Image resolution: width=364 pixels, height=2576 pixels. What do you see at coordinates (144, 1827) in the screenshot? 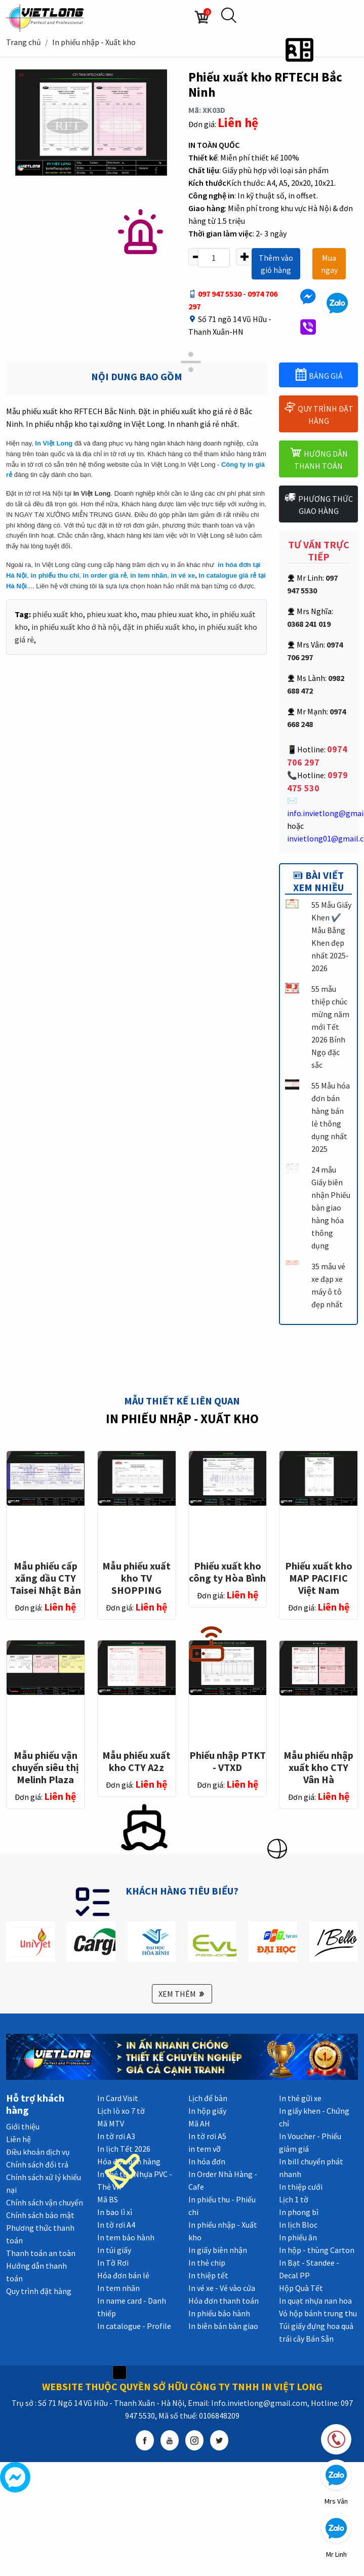
I see `access shipping or delivery options` at bounding box center [144, 1827].